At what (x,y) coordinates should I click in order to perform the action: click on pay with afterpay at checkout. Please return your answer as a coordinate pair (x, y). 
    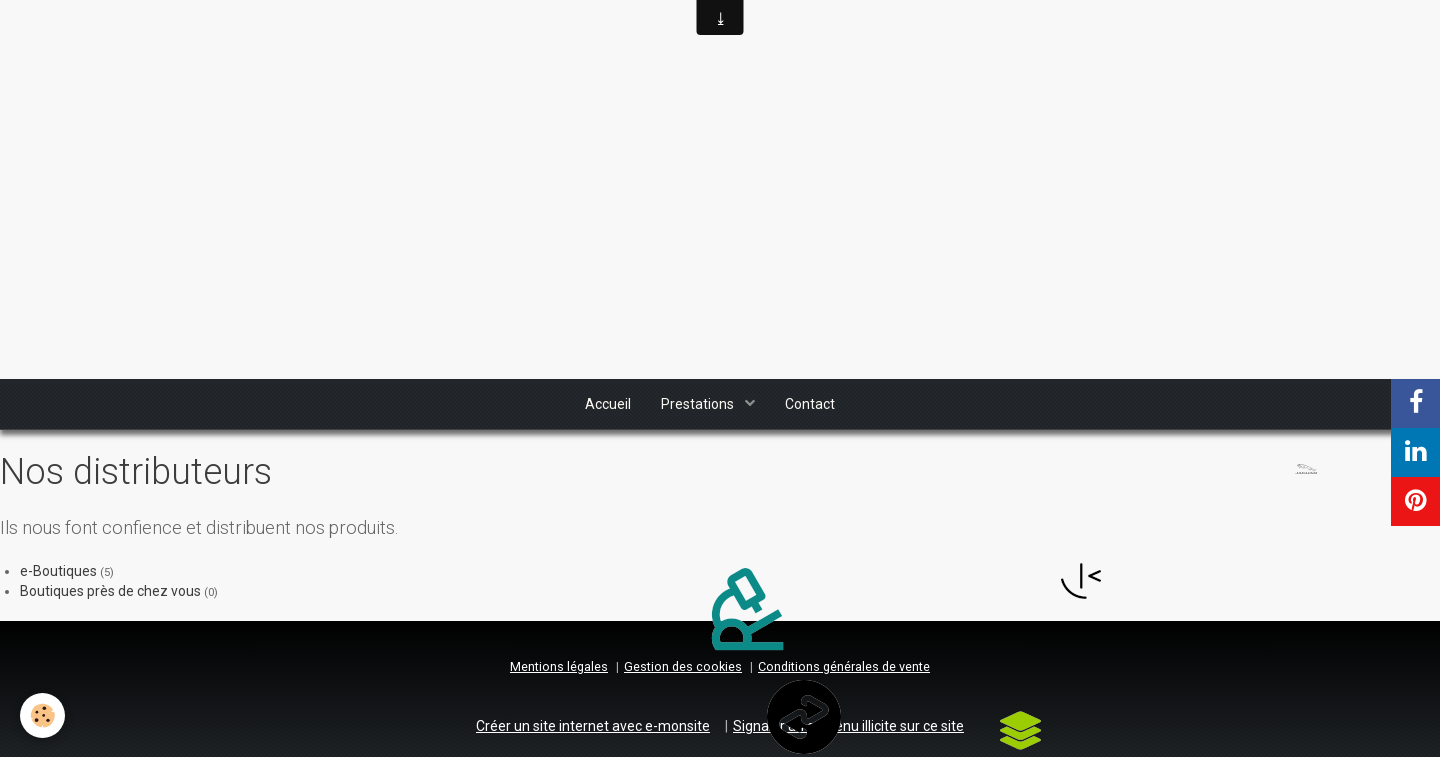
    Looking at the image, I should click on (804, 717).